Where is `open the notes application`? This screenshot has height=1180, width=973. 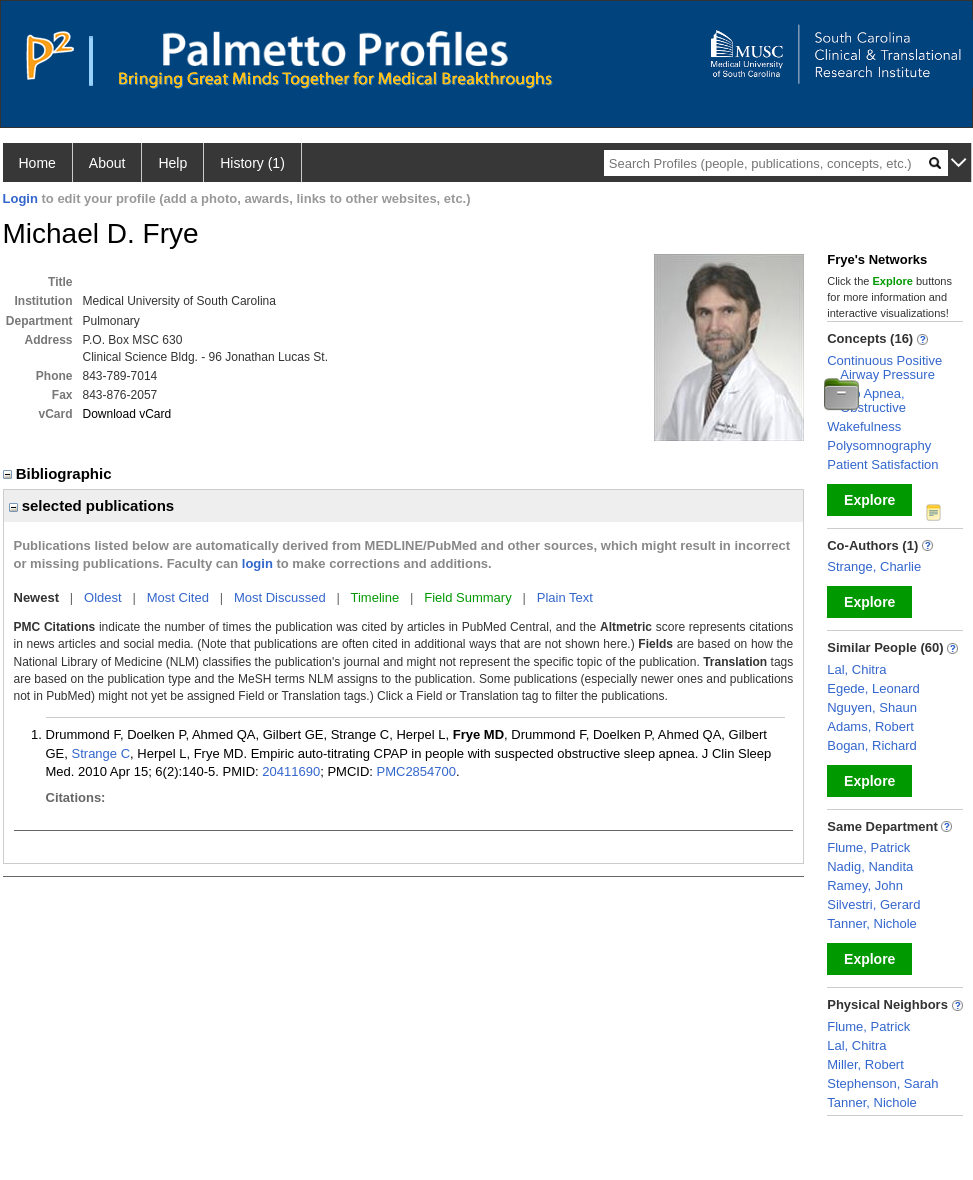
open the notes application is located at coordinates (933, 512).